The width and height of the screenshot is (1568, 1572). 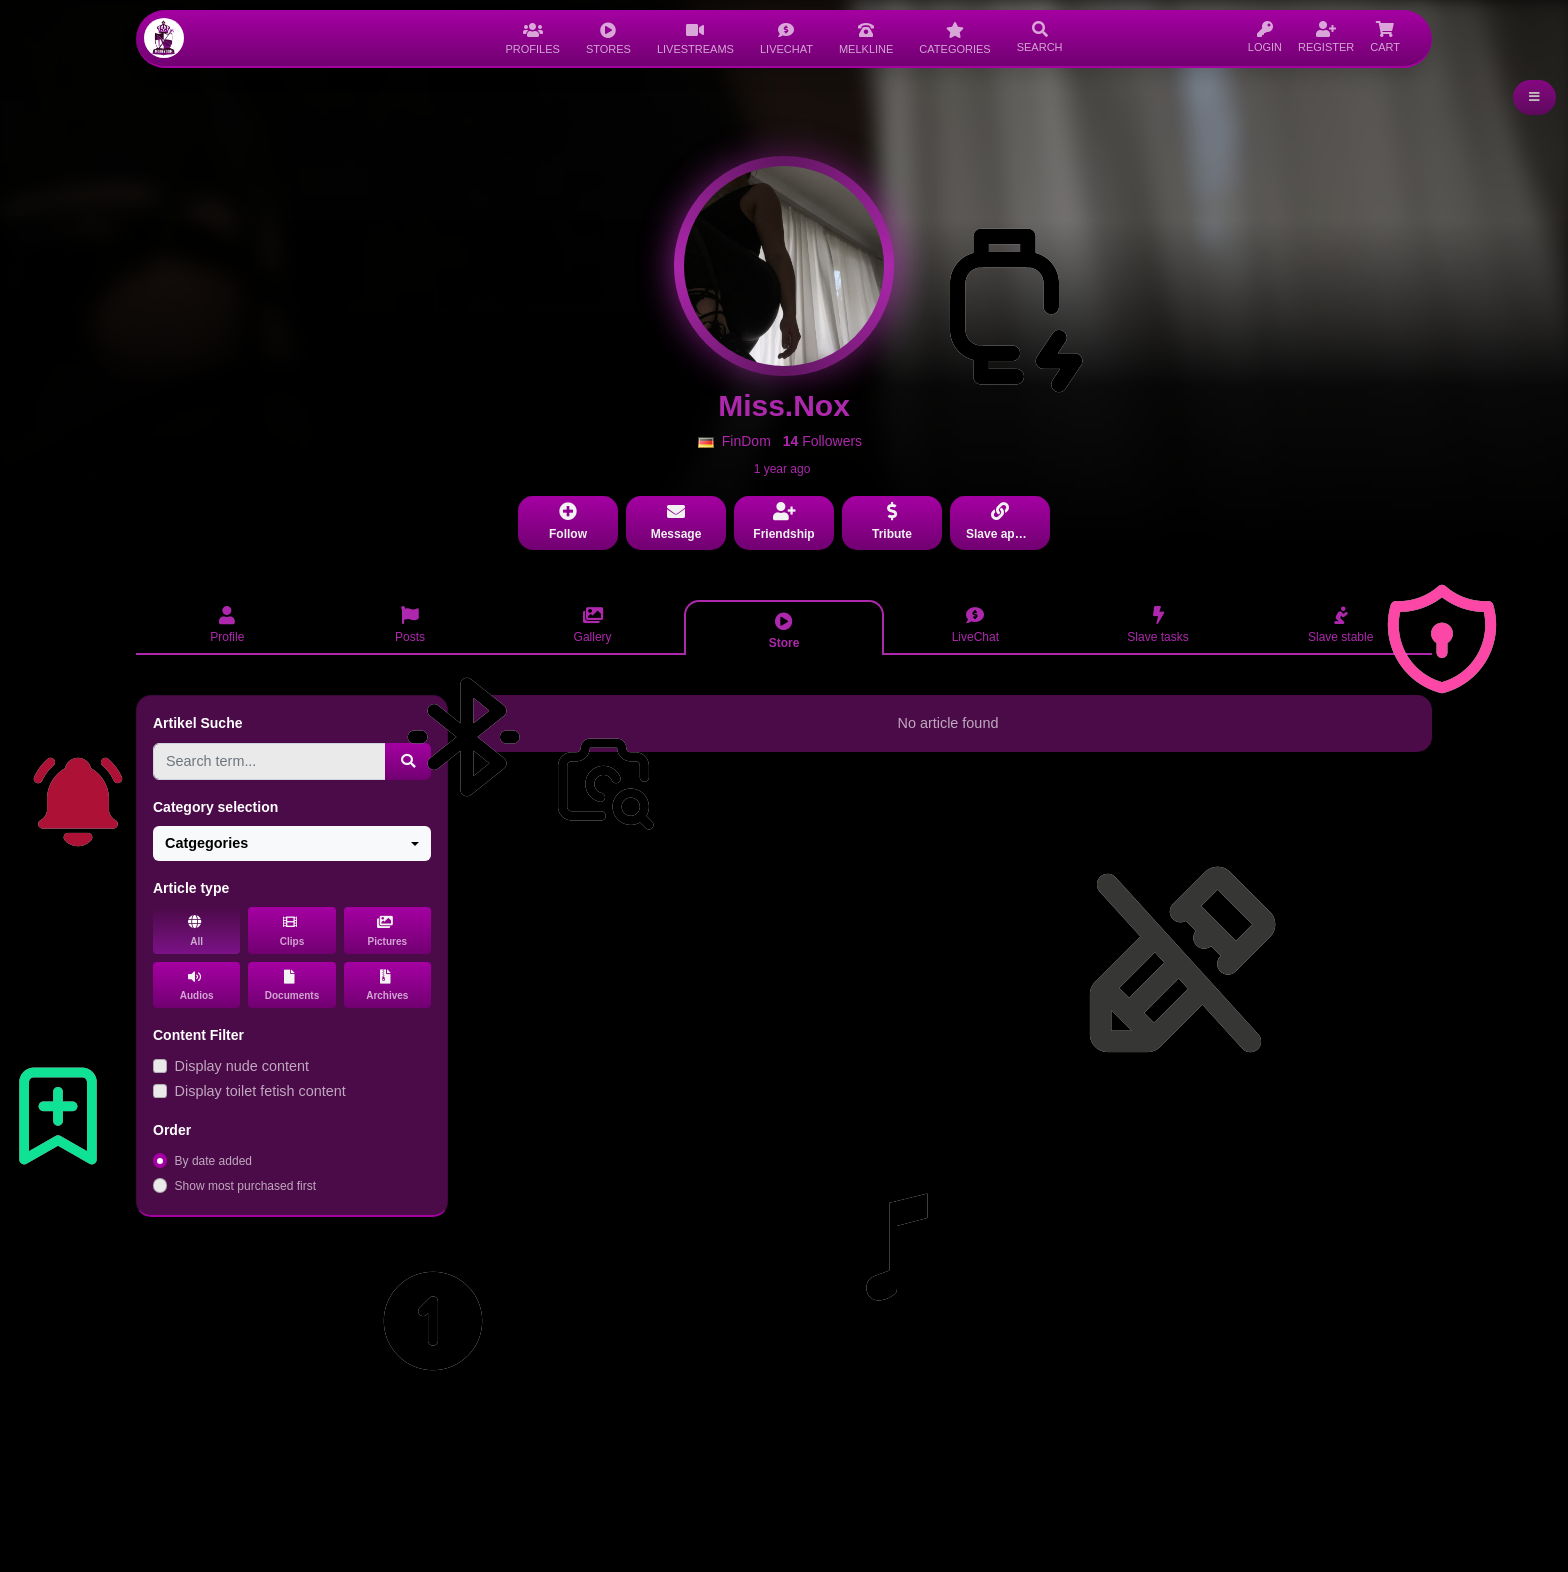 I want to click on add a new bookmark, so click(x=58, y=1116).